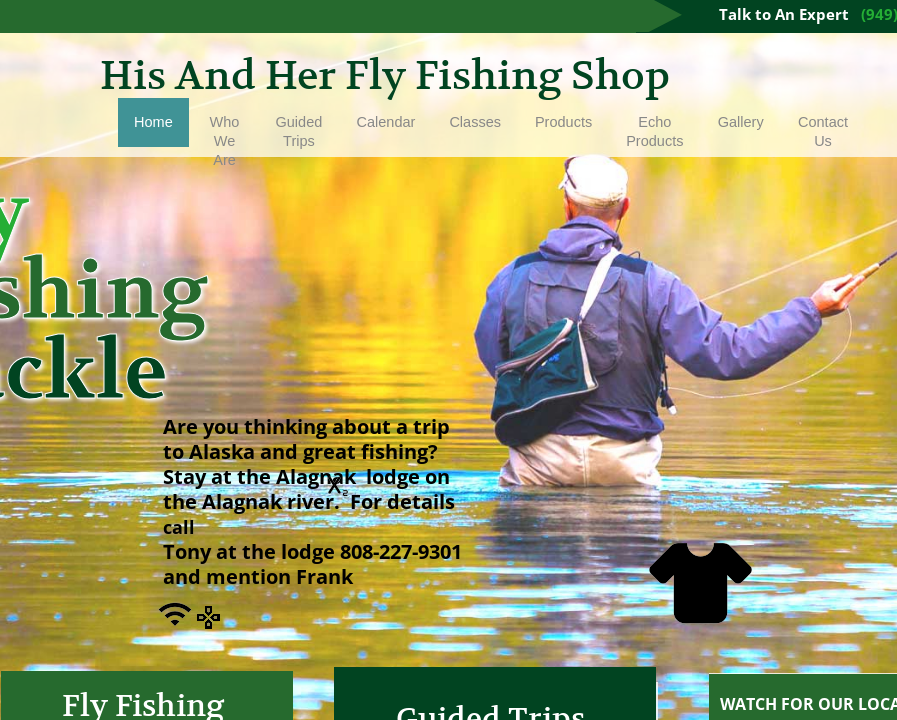 The height and width of the screenshot is (720, 897). What do you see at coordinates (175, 614) in the screenshot?
I see `indicates active wifi connection` at bounding box center [175, 614].